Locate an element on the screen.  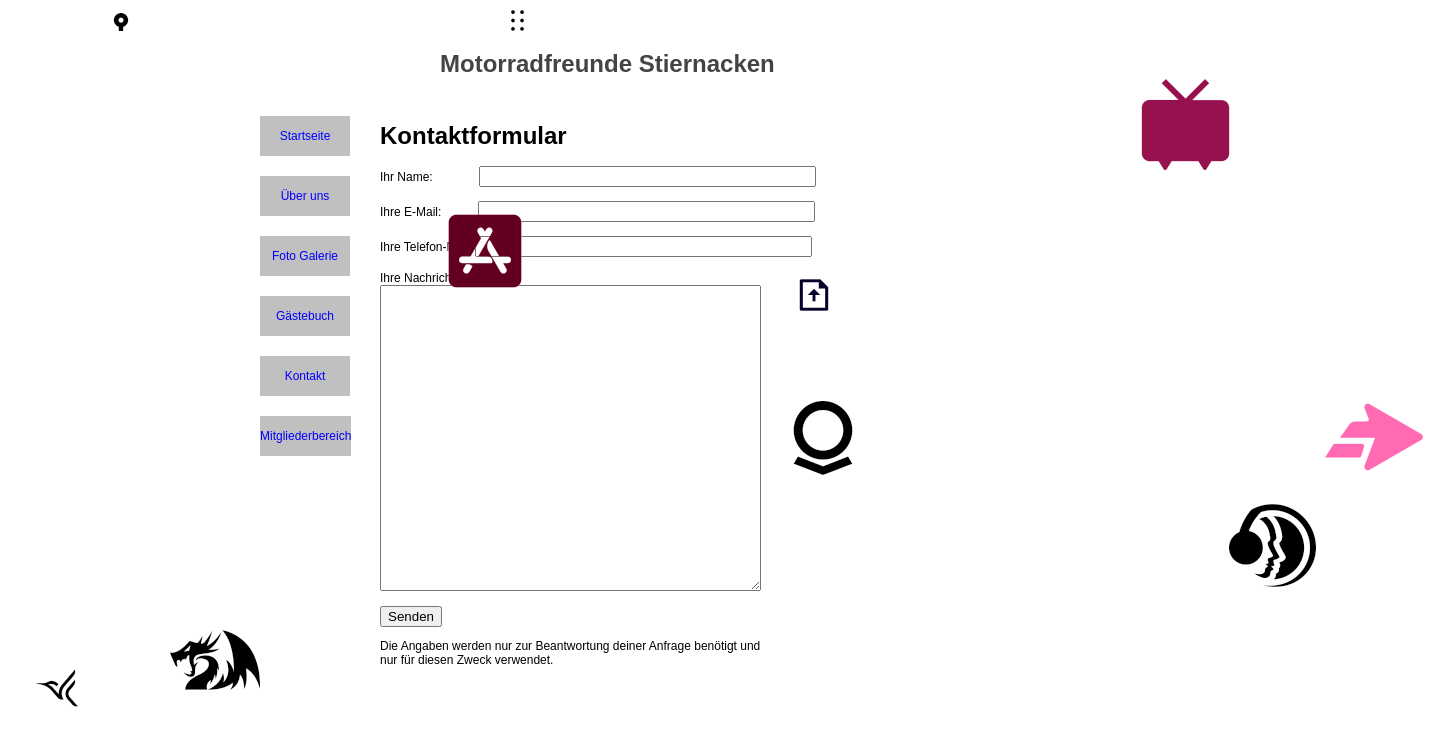
open the apple app store is located at coordinates (485, 251).